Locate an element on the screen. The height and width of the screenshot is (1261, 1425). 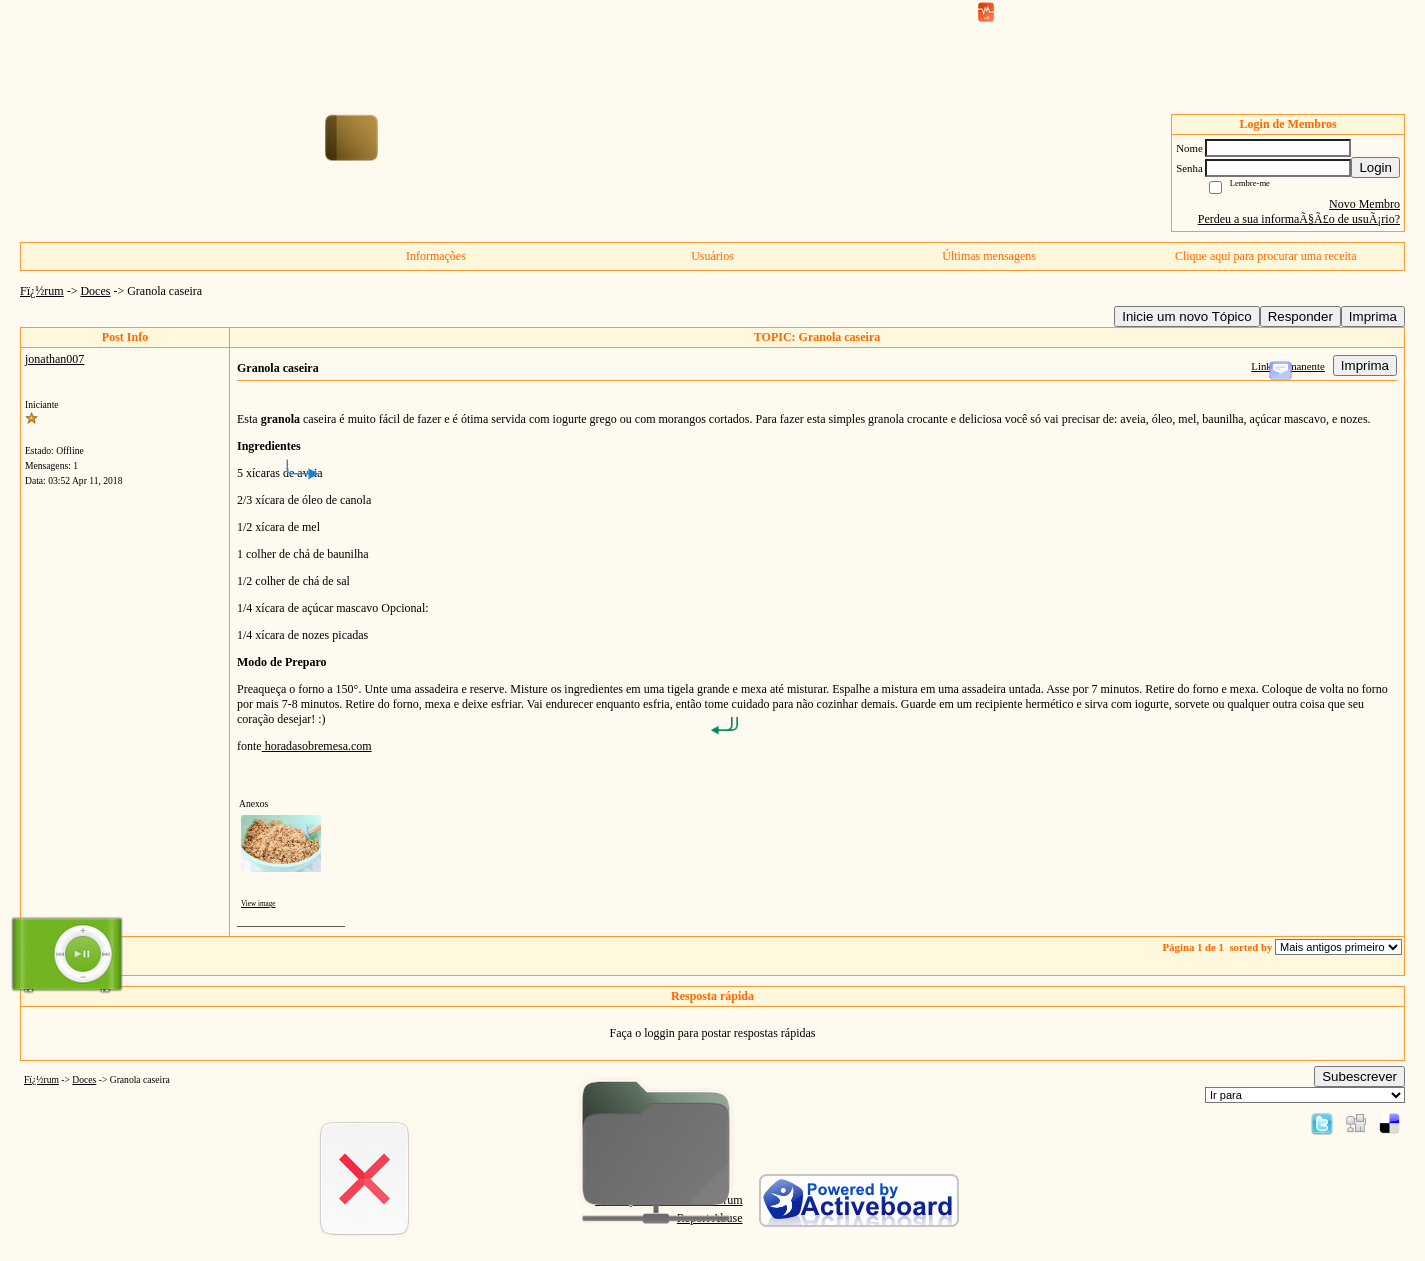
virtualbox virtual disk image file is located at coordinates (986, 12).